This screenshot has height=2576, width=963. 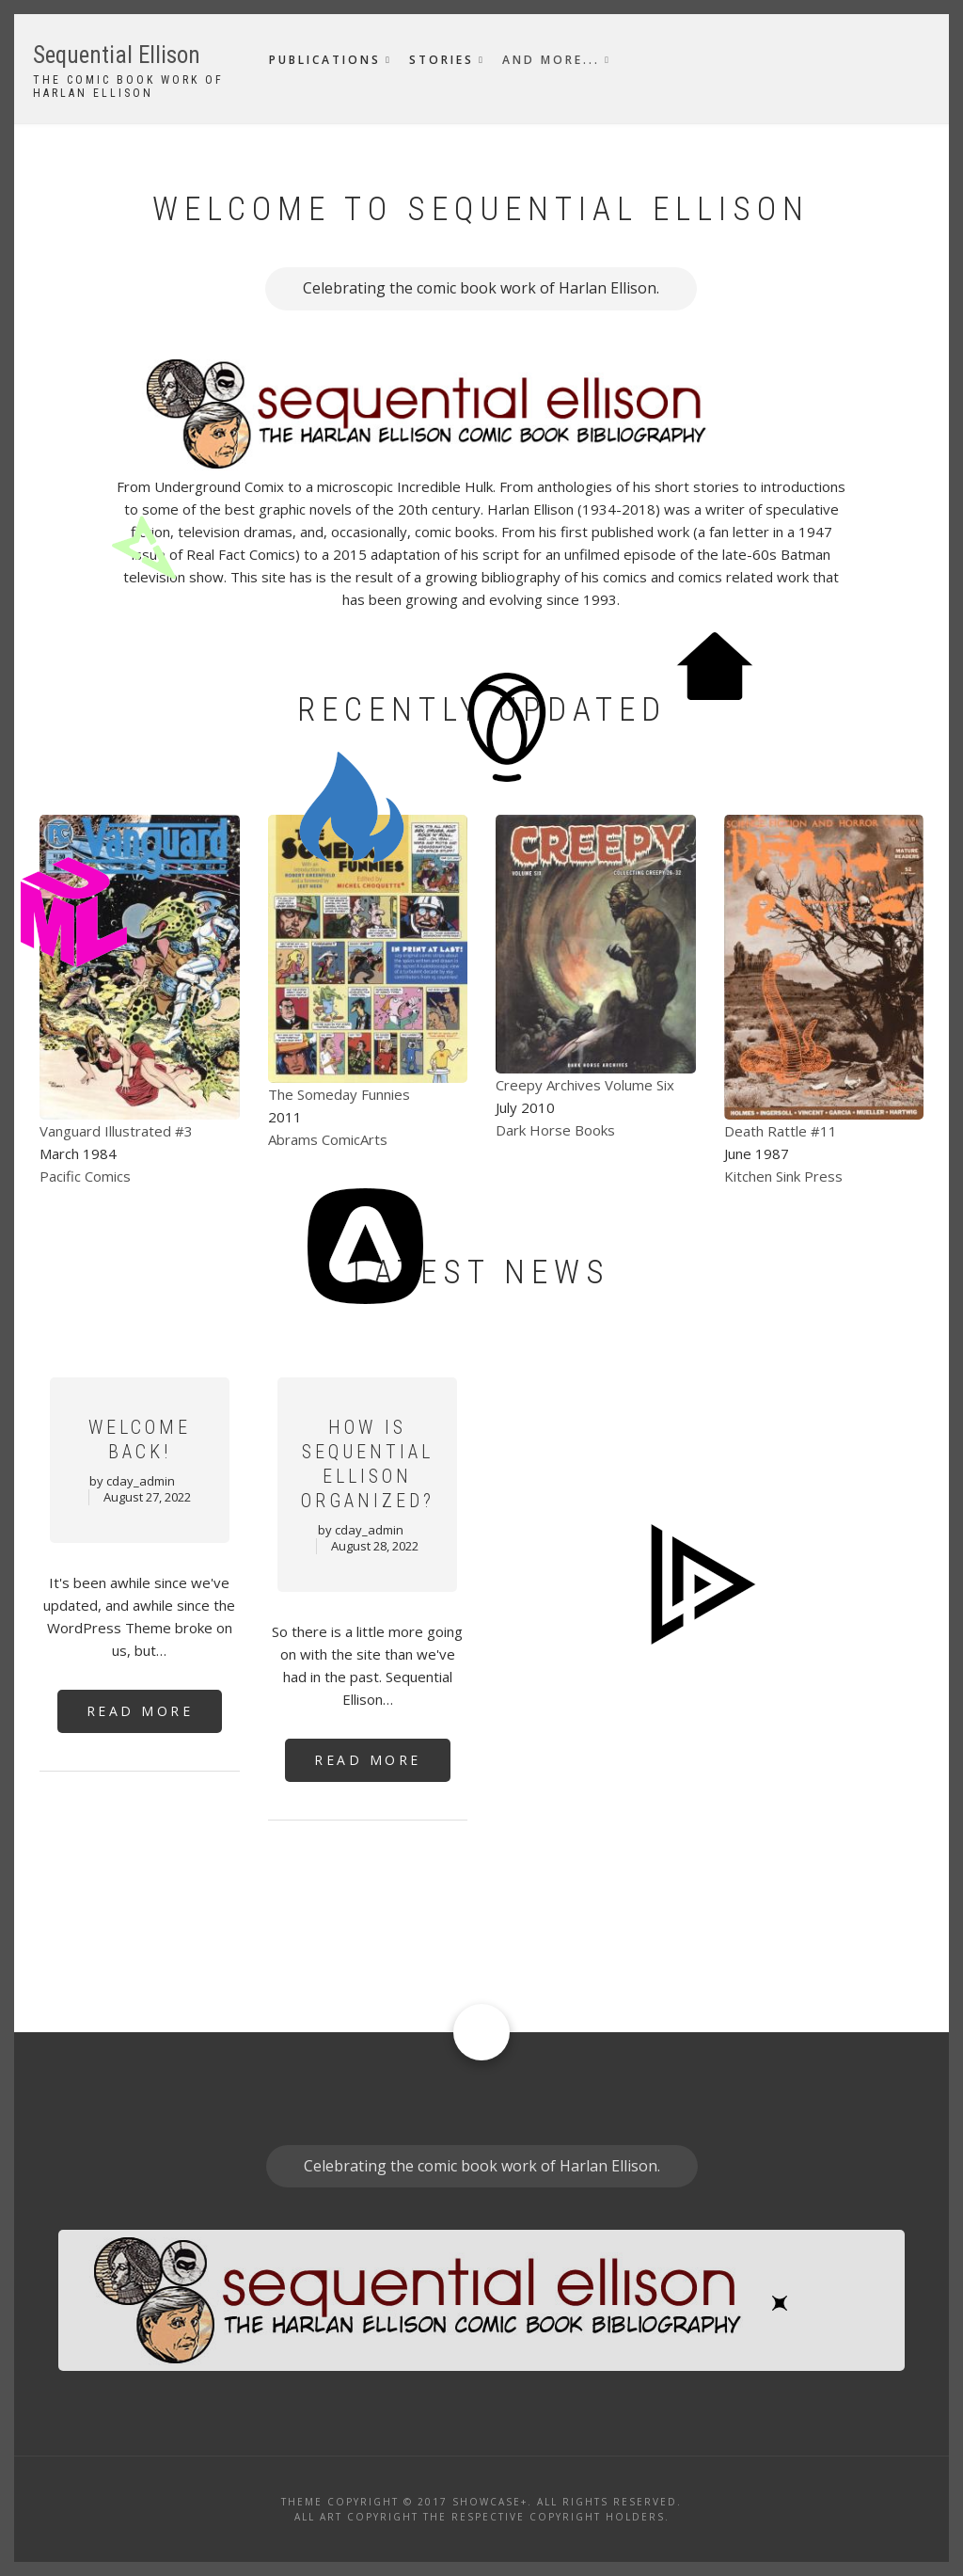 What do you see at coordinates (73, 912) in the screenshot?
I see `indicates UML (Unified Modeling Language) diagram support` at bounding box center [73, 912].